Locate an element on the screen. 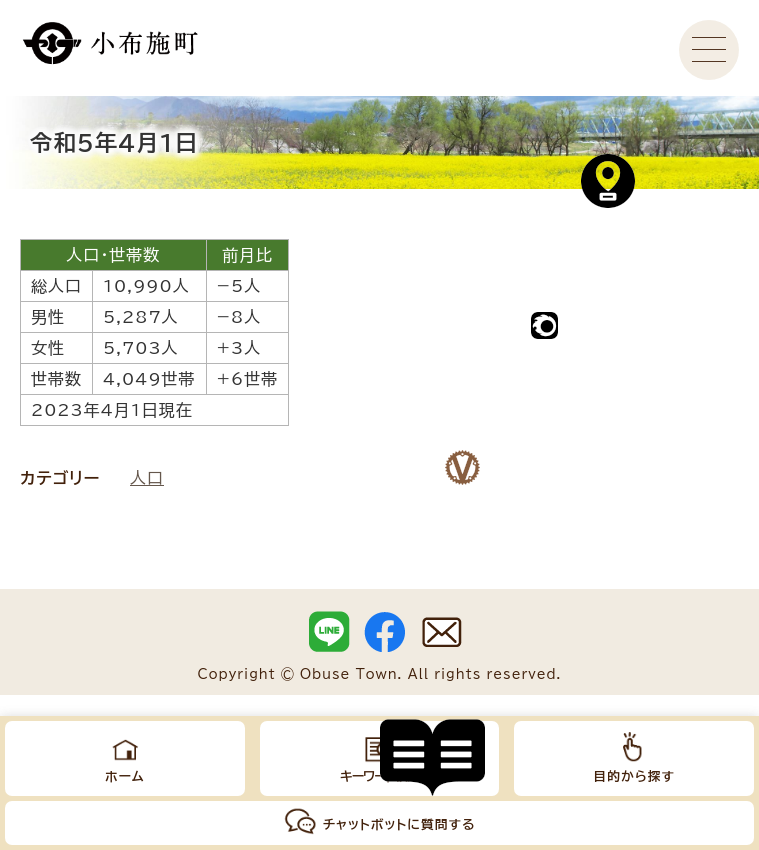  open vaultwarden password manager is located at coordinates (462, 467).